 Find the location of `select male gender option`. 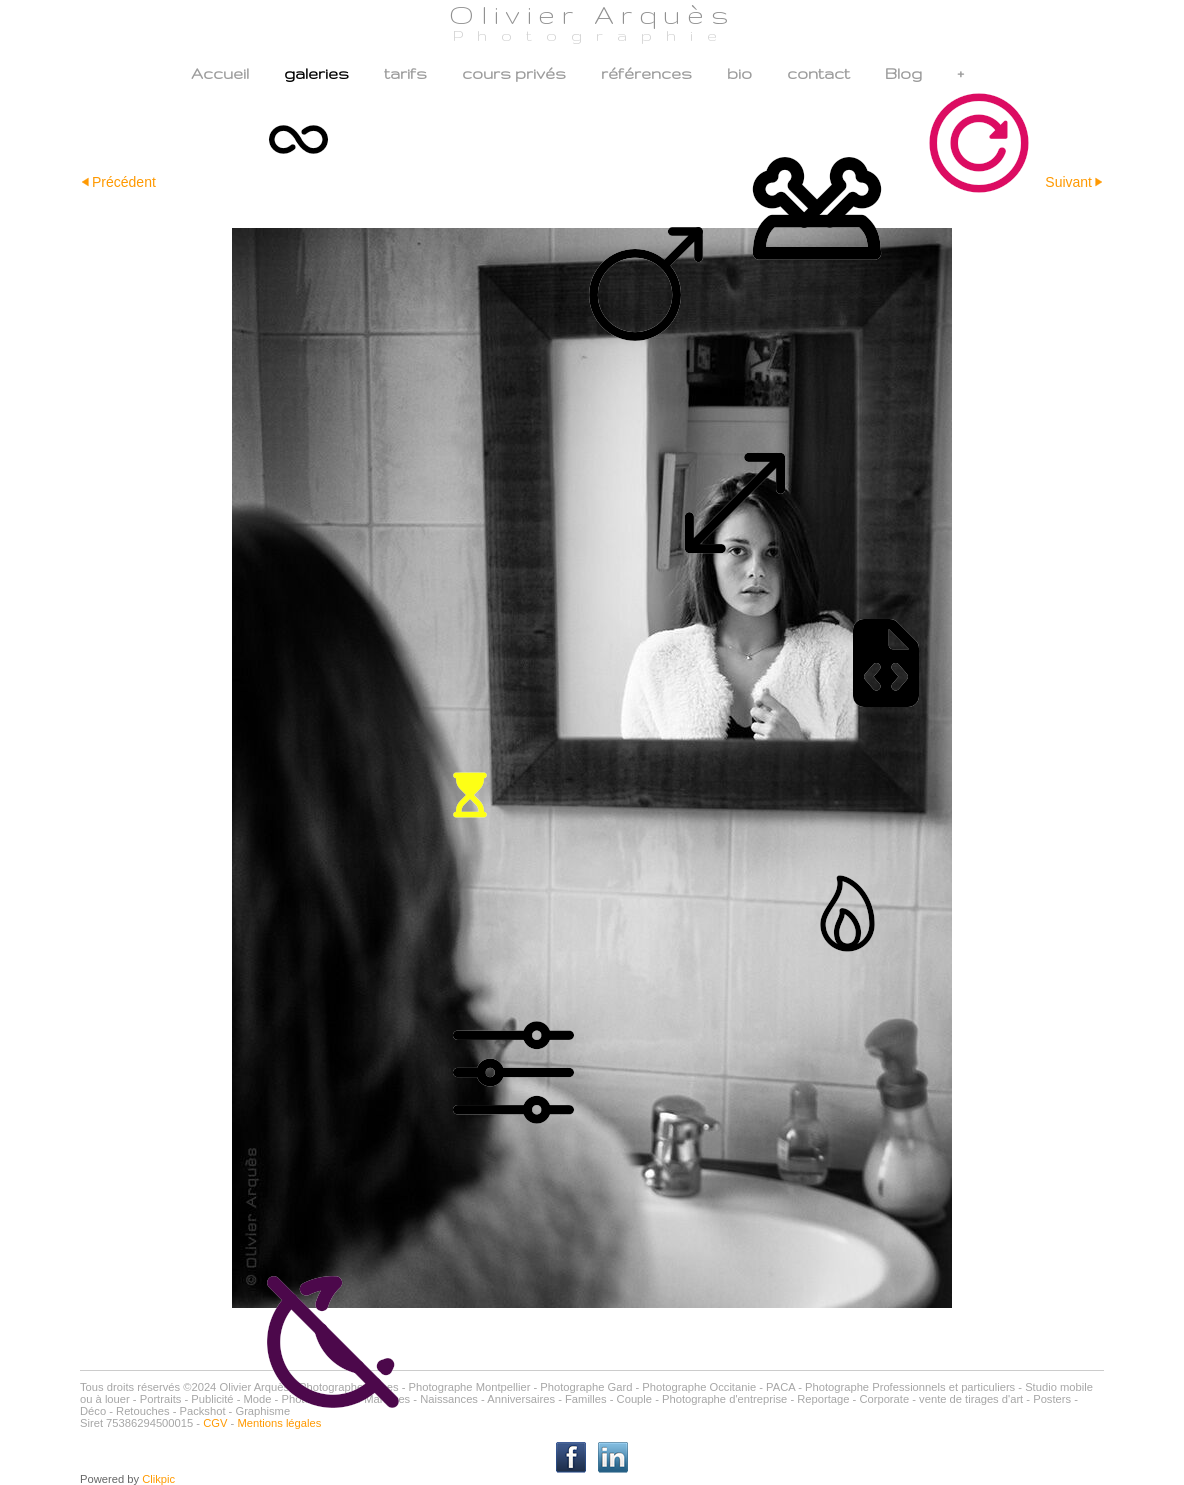

select male gender option is located at coordinates (646, 284).